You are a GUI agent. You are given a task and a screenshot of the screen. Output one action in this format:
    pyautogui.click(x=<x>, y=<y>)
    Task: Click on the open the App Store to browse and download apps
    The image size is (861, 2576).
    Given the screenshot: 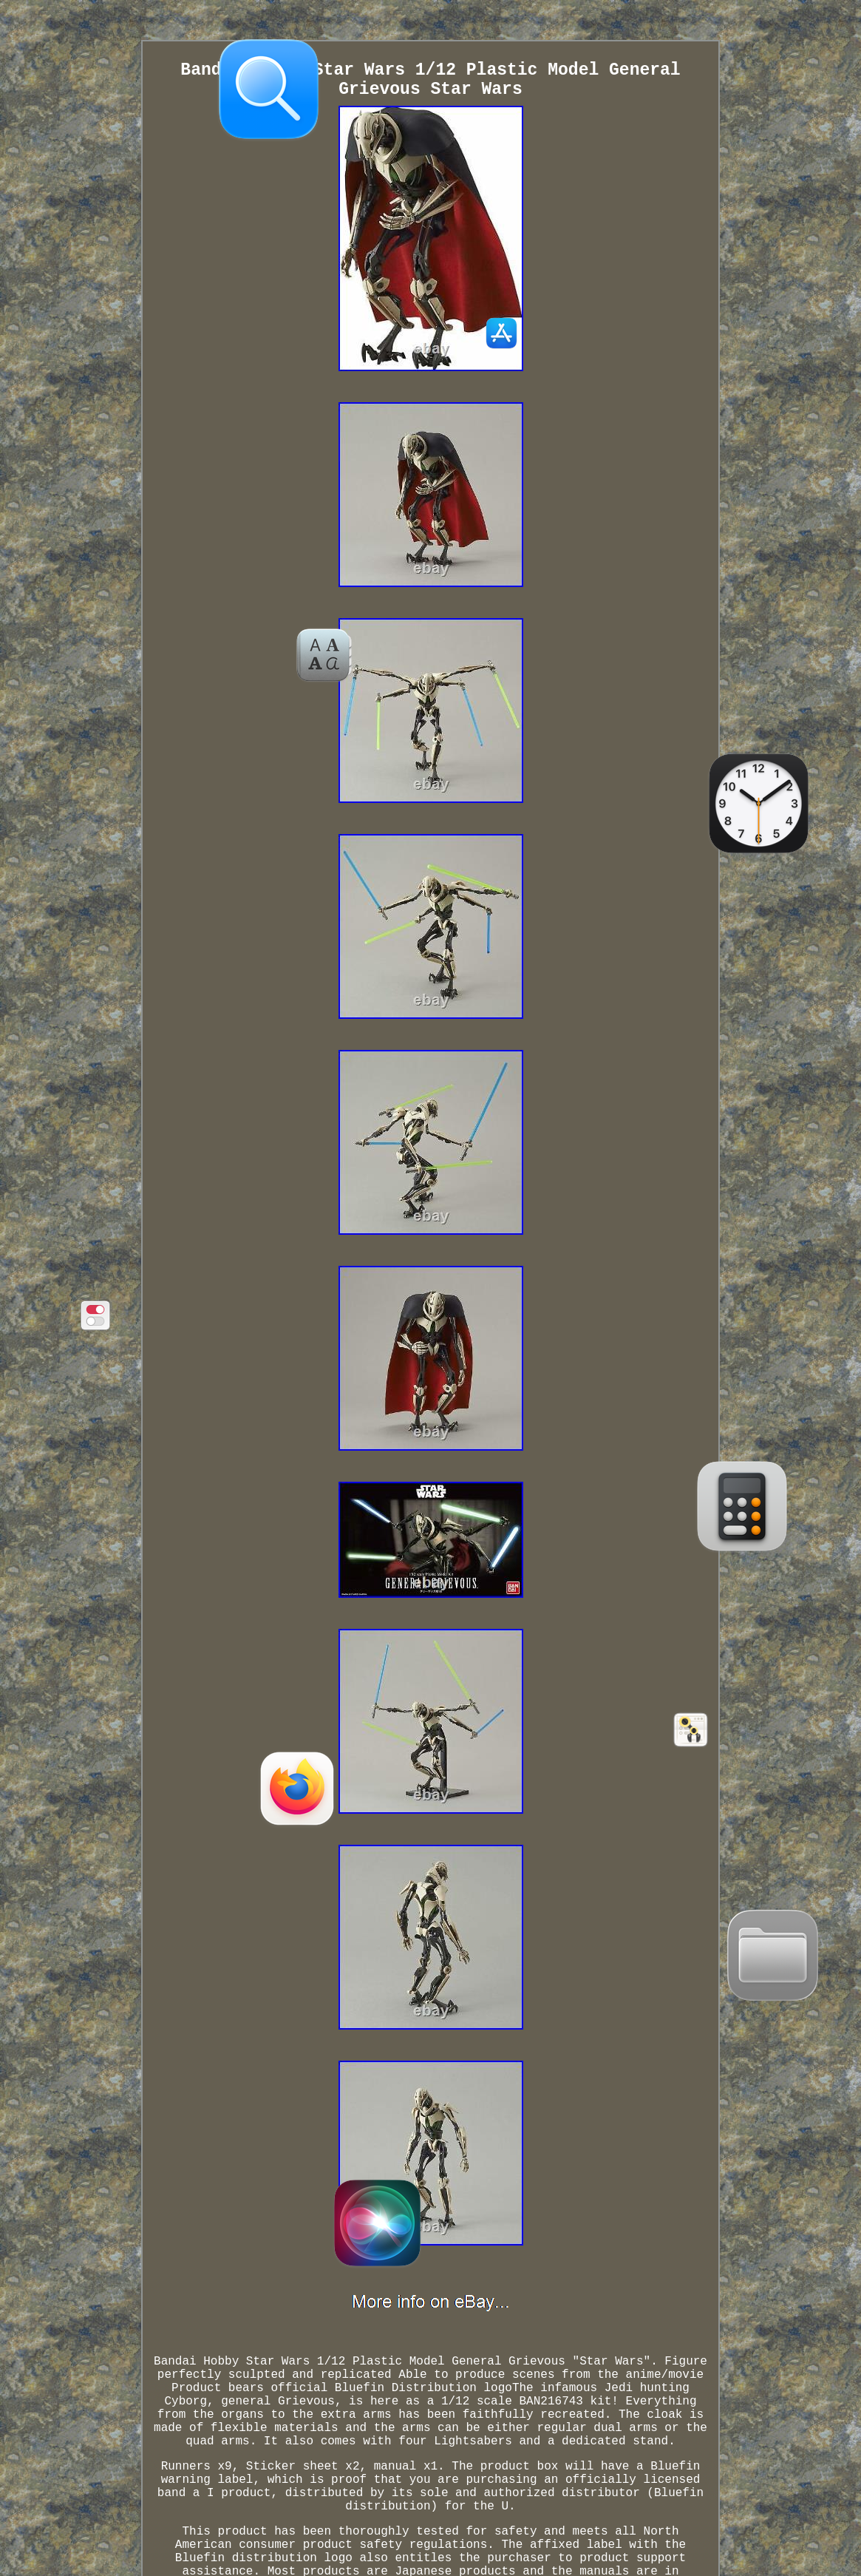 What is the action you would take?
    pyautogui.click(x=501, y=333)
    